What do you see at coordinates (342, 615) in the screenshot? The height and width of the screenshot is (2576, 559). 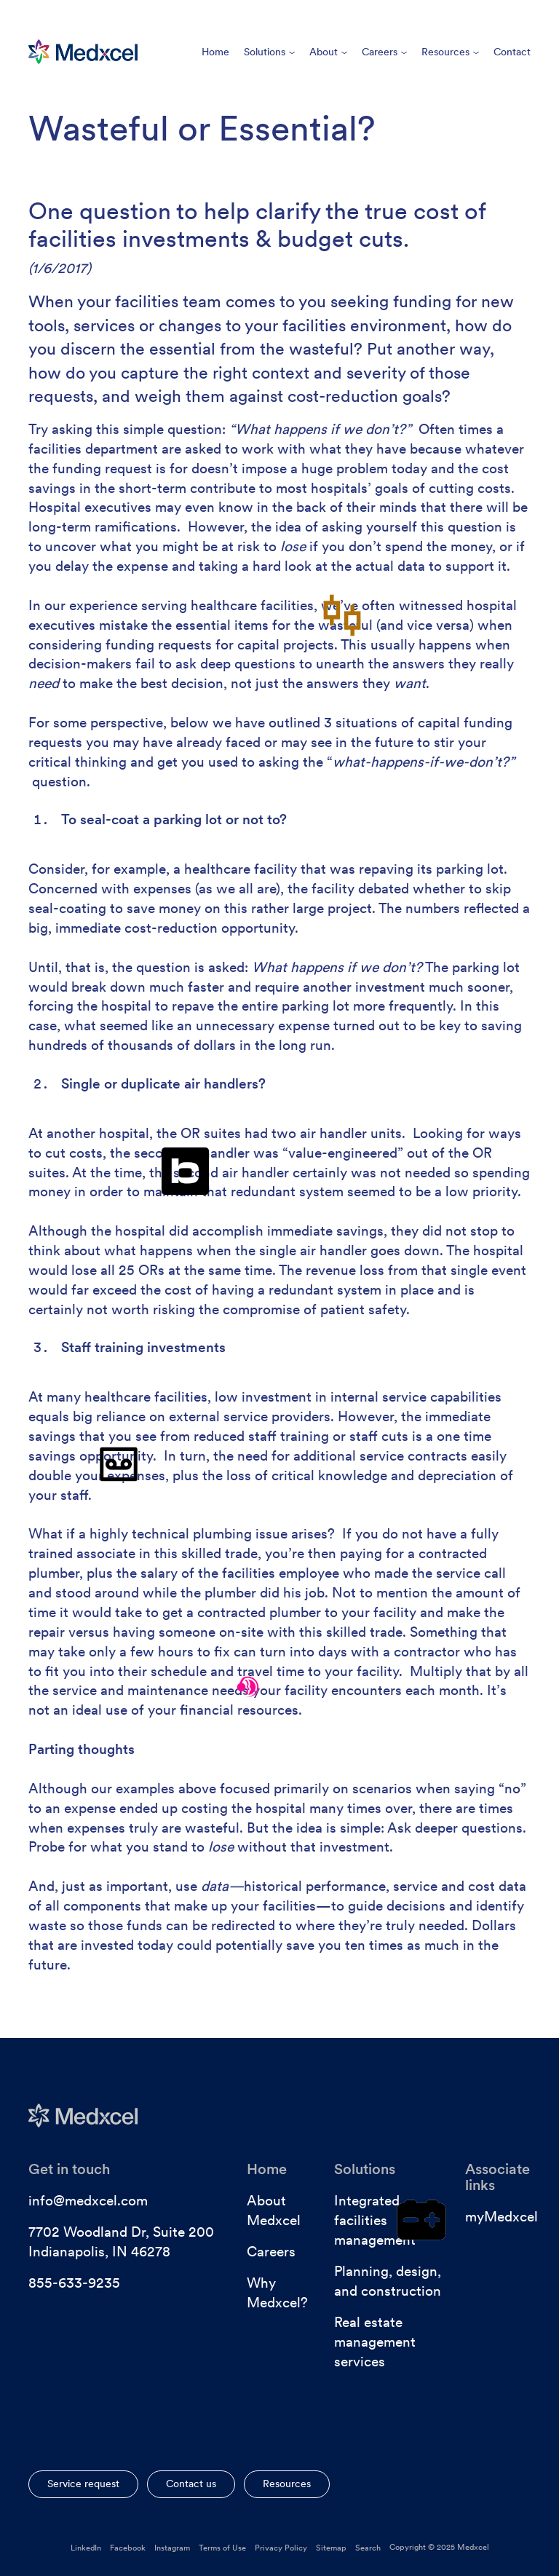 I see `view stock market data` at bounding box center [342, 615].